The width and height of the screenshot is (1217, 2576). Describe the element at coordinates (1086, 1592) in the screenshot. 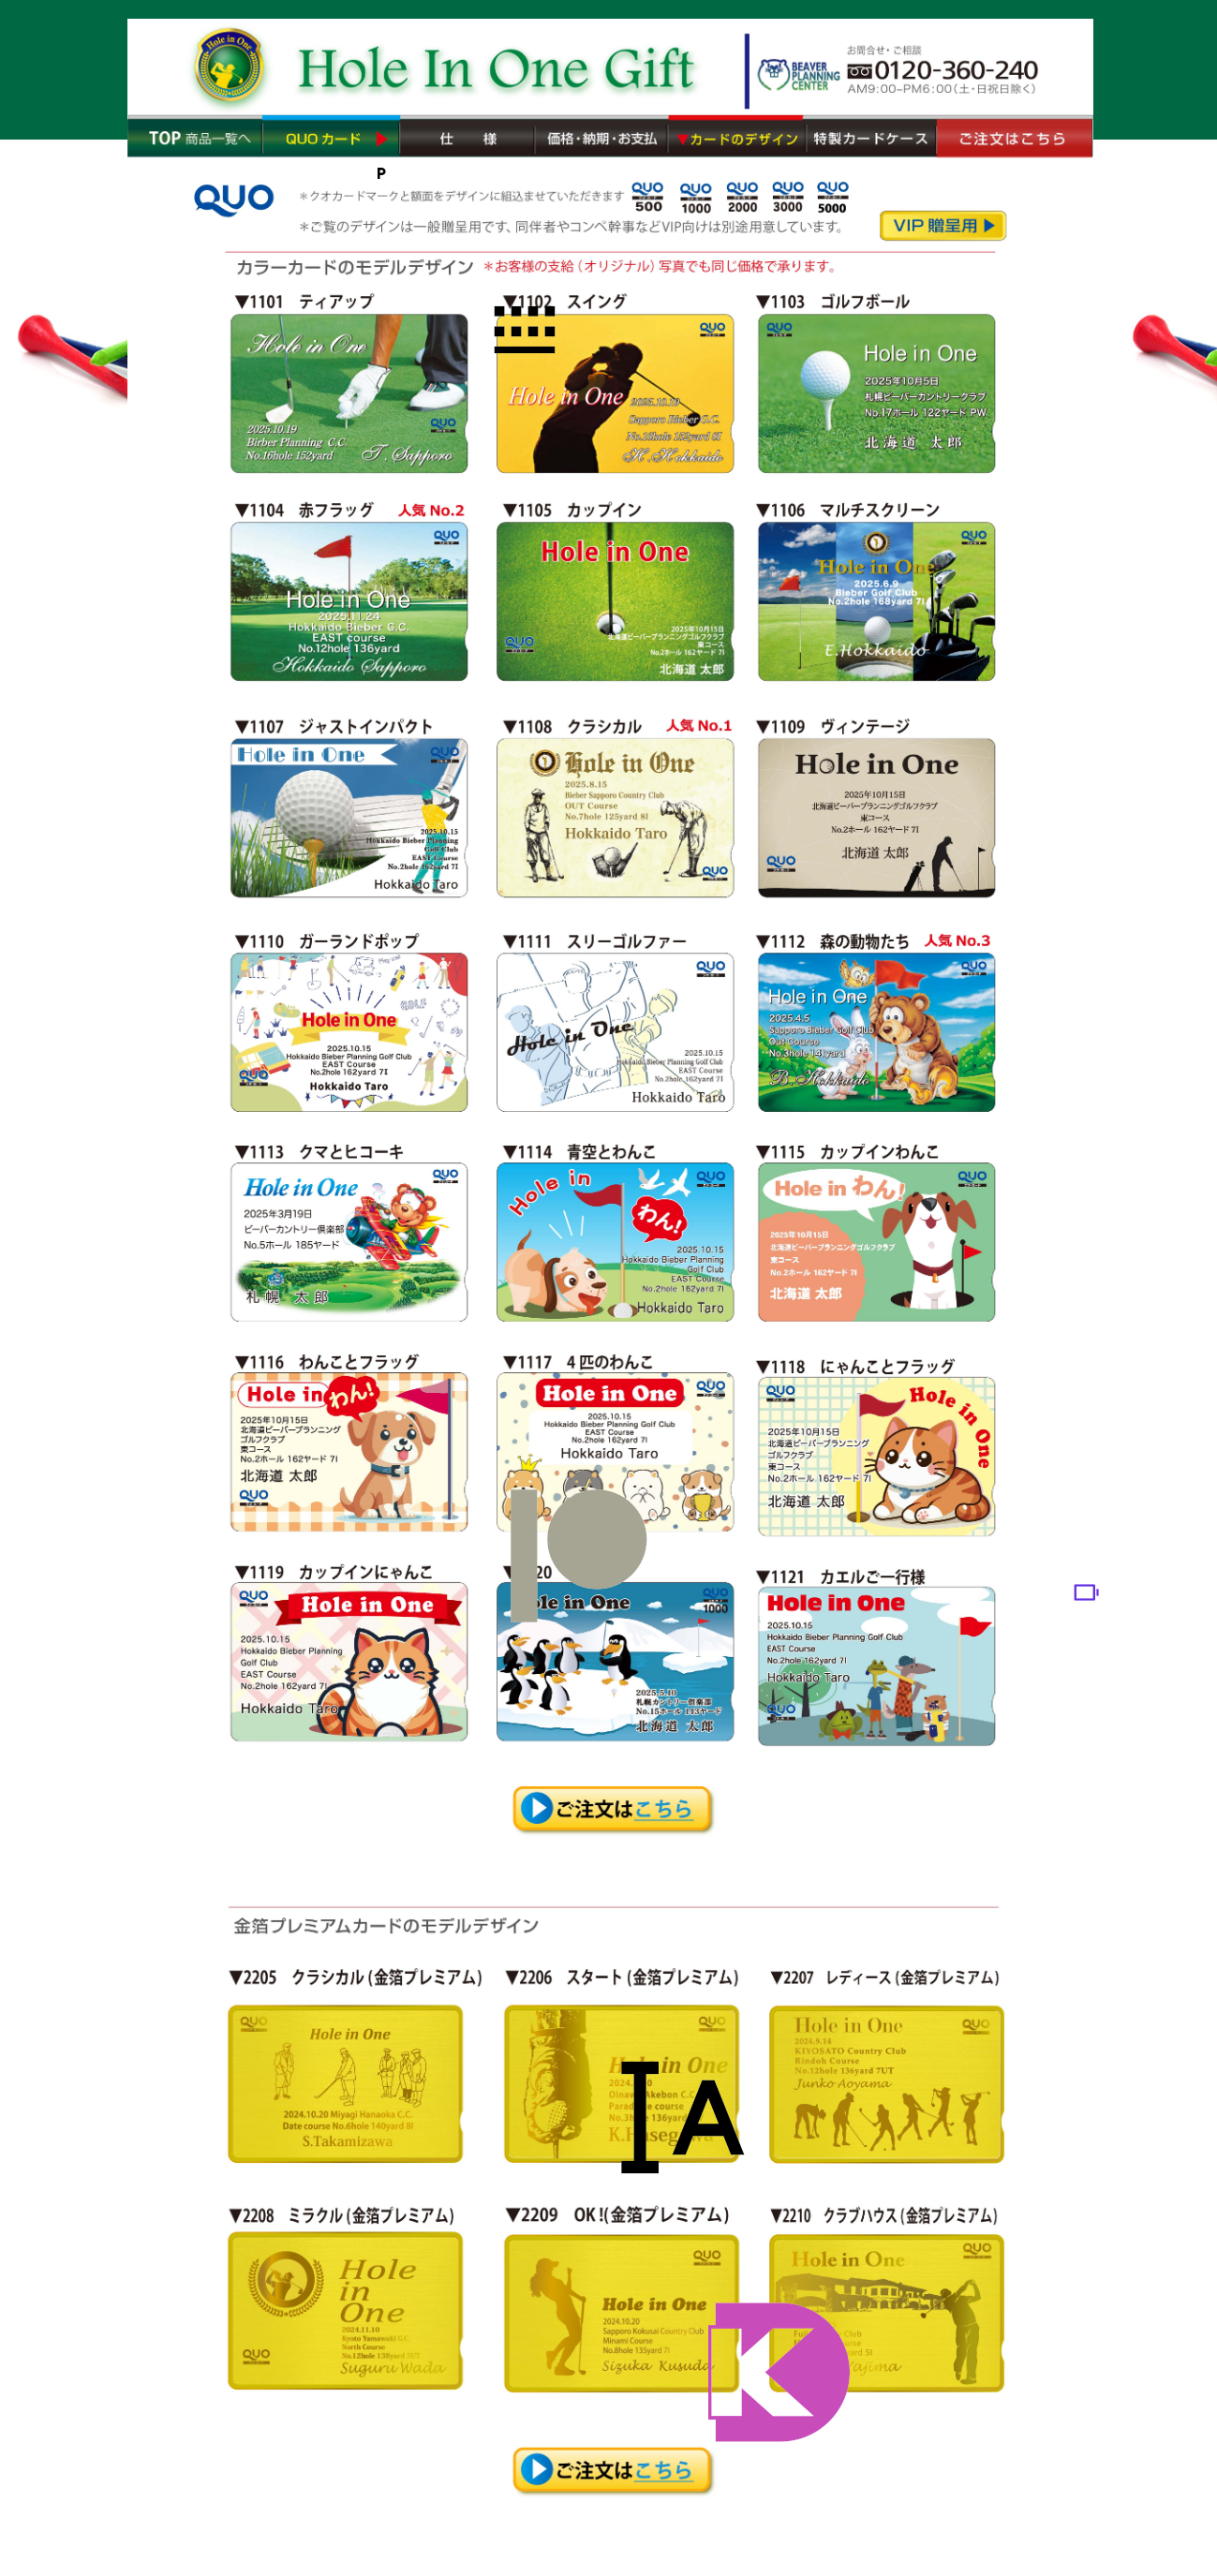

I see `view current battery level` at that location.